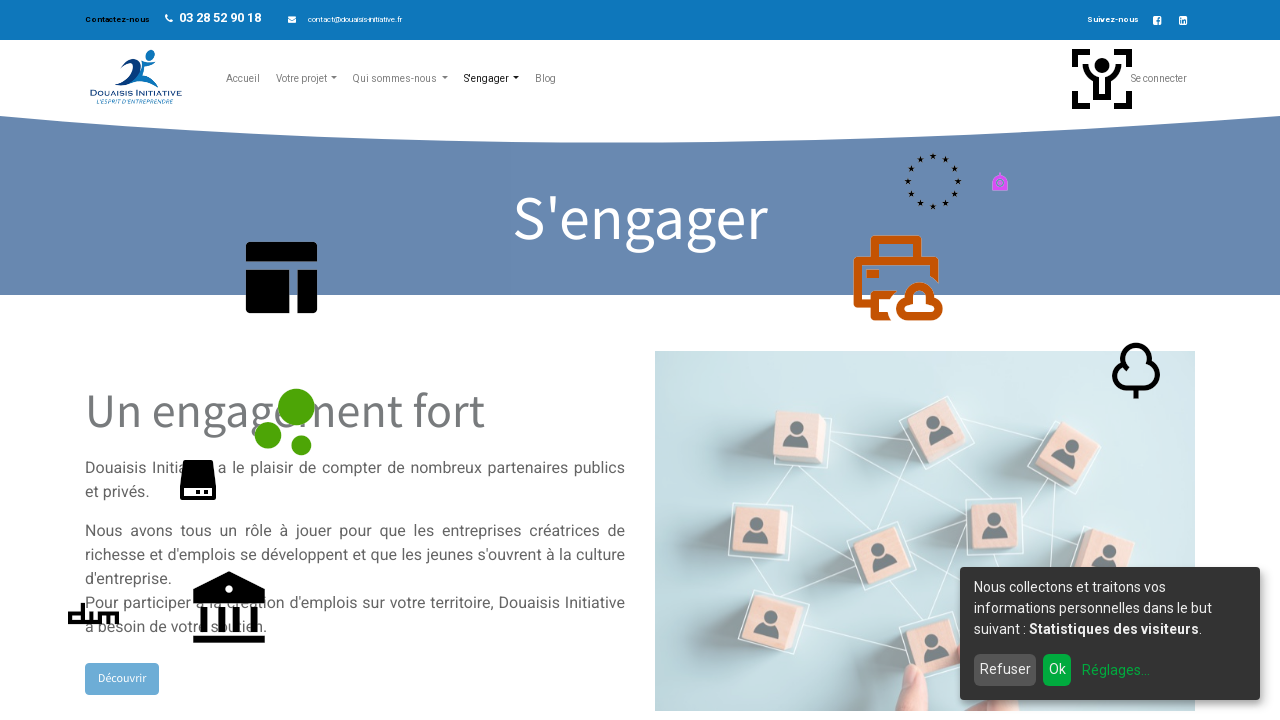 The height and width of the screenshot is (720, 1280). Describe the element at coordinates (933, 181) in the screenshot. I see `indicates EU-related content or services` at that location.